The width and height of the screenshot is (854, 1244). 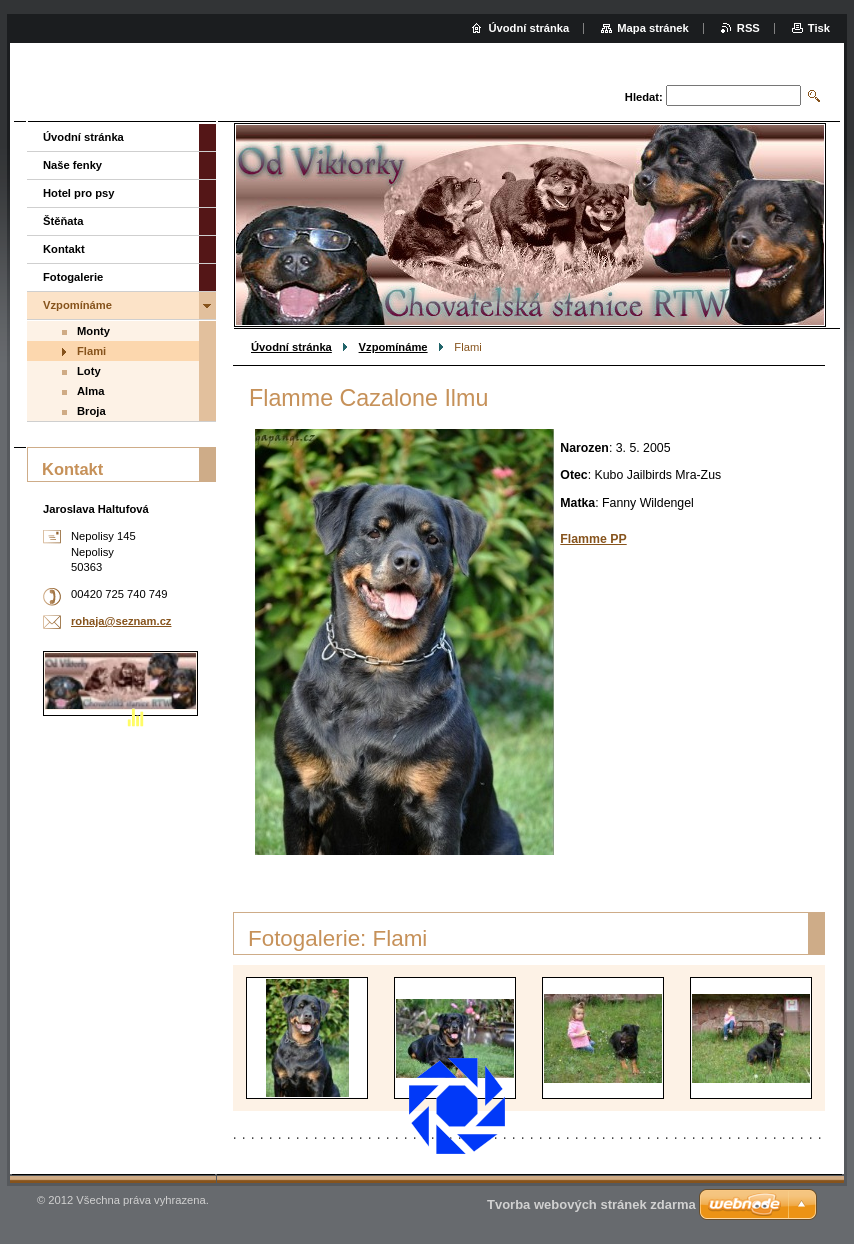 What do you see at coordinates (135, 717) in the screenshot?
I see `view statistics and analytics` at bounding box center [135, 717].